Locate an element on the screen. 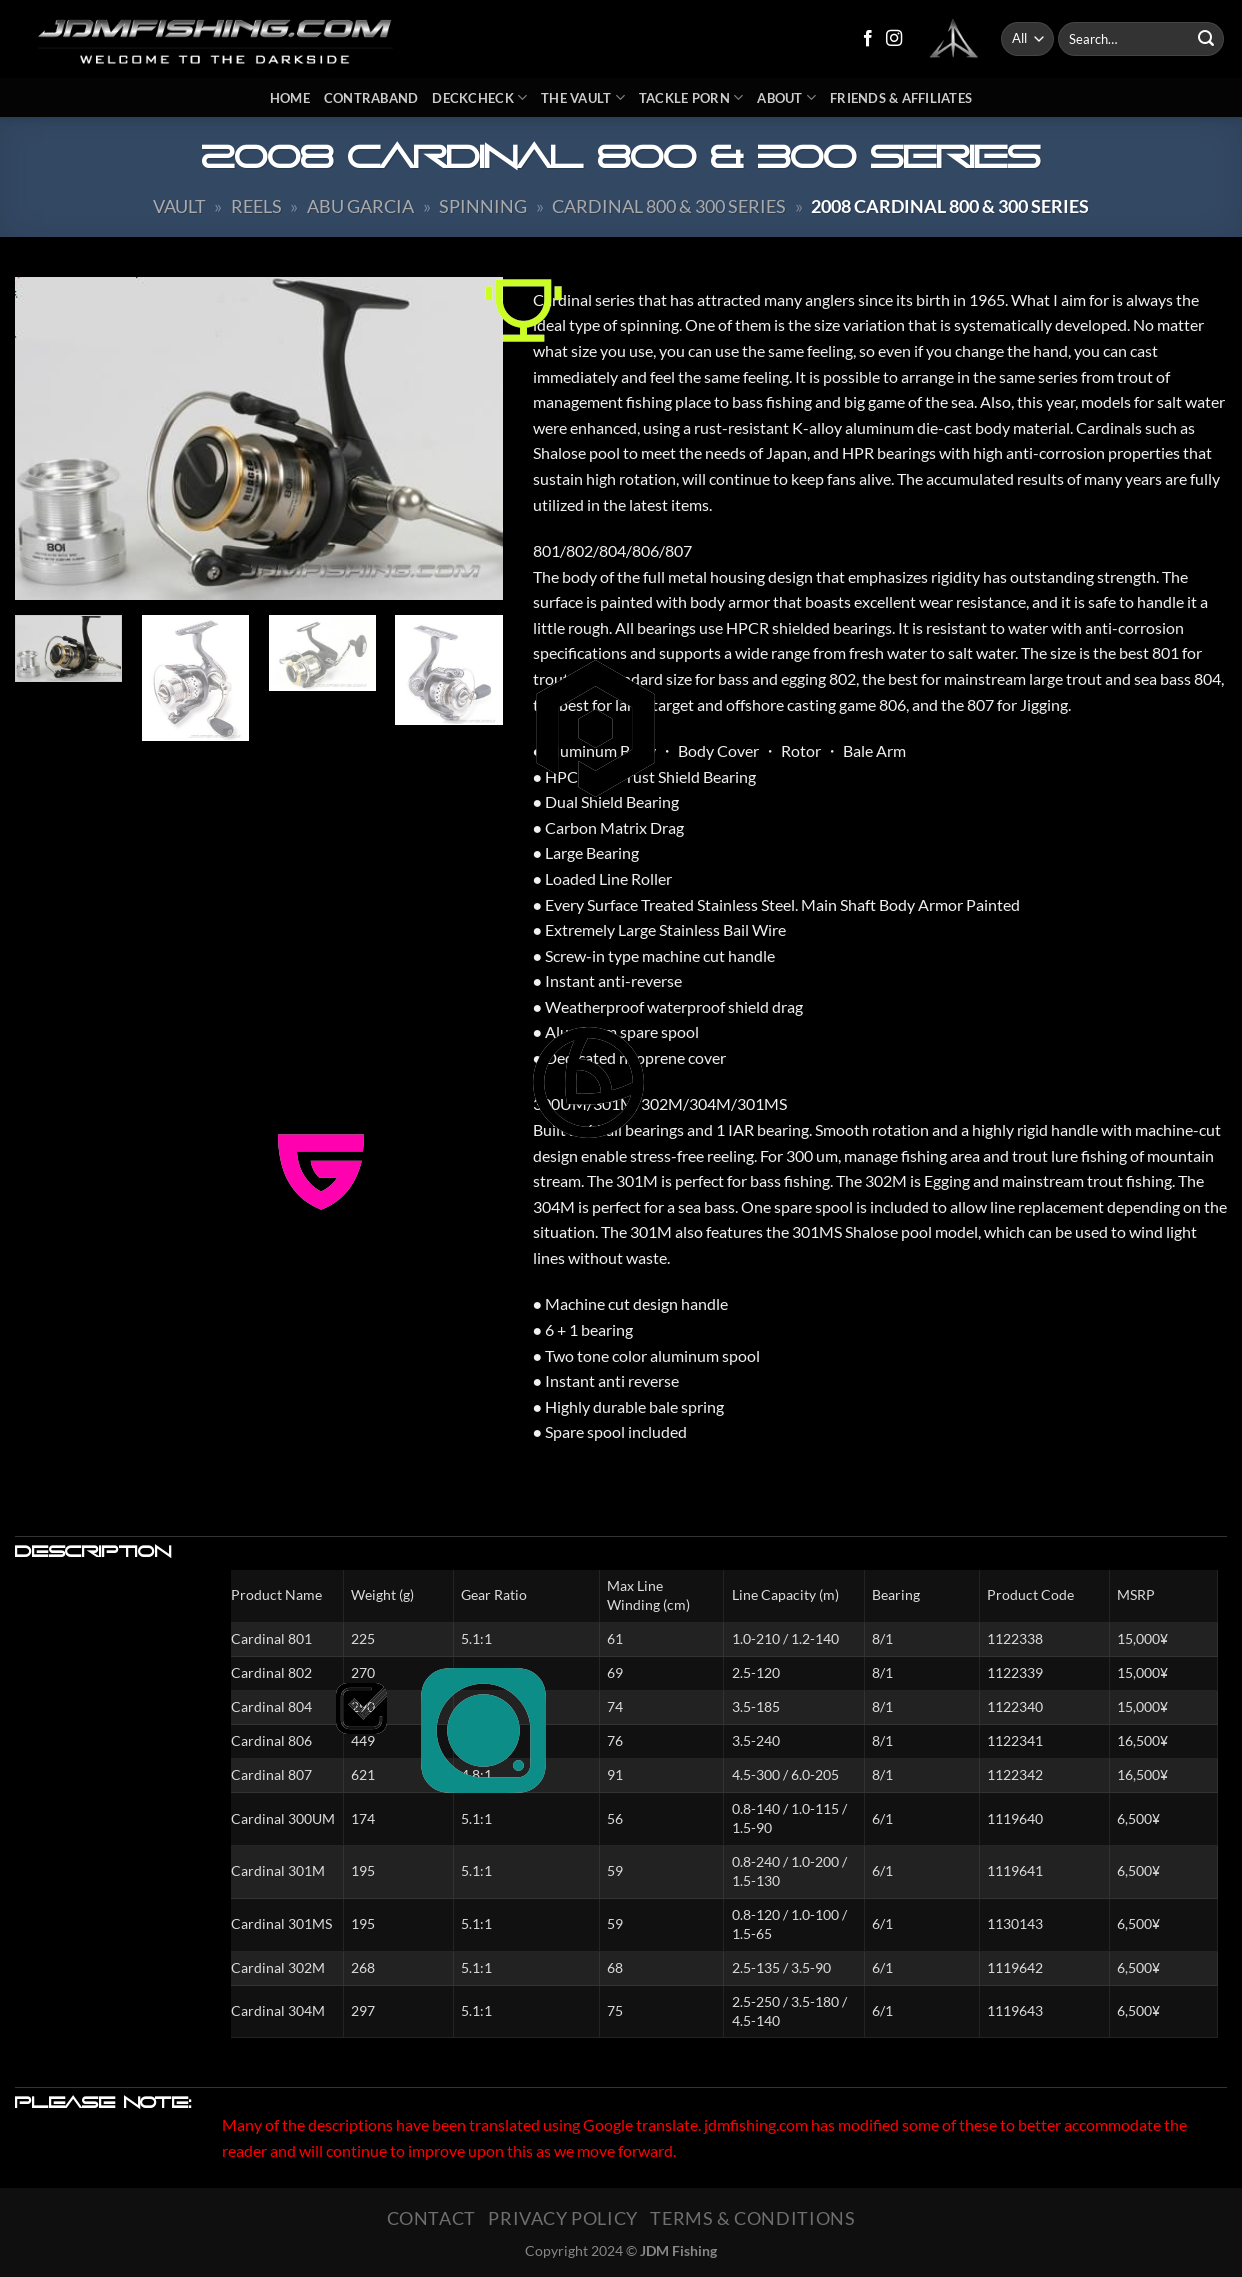 This screenshot has width=1242, height=2277. open the trakt app is located at coordinates (361, 1708).